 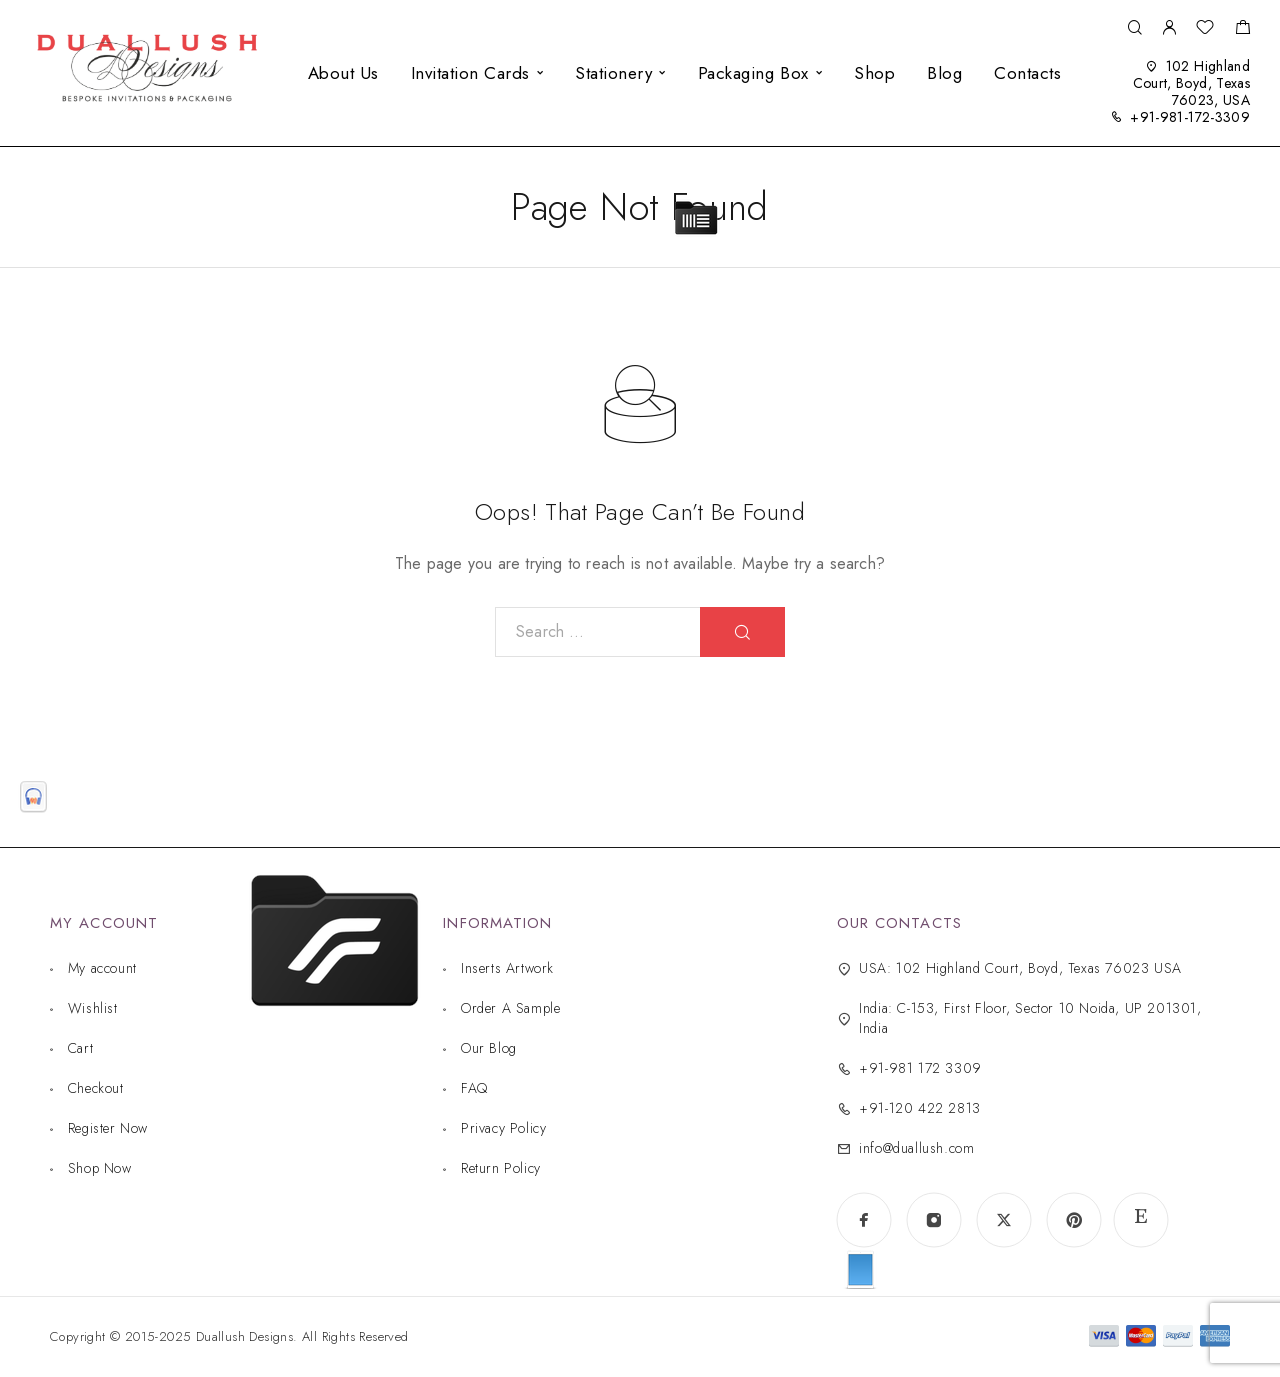 I want to click on iPad Air 2 with cellular connectivity detected, so click(x=860, y=1269).